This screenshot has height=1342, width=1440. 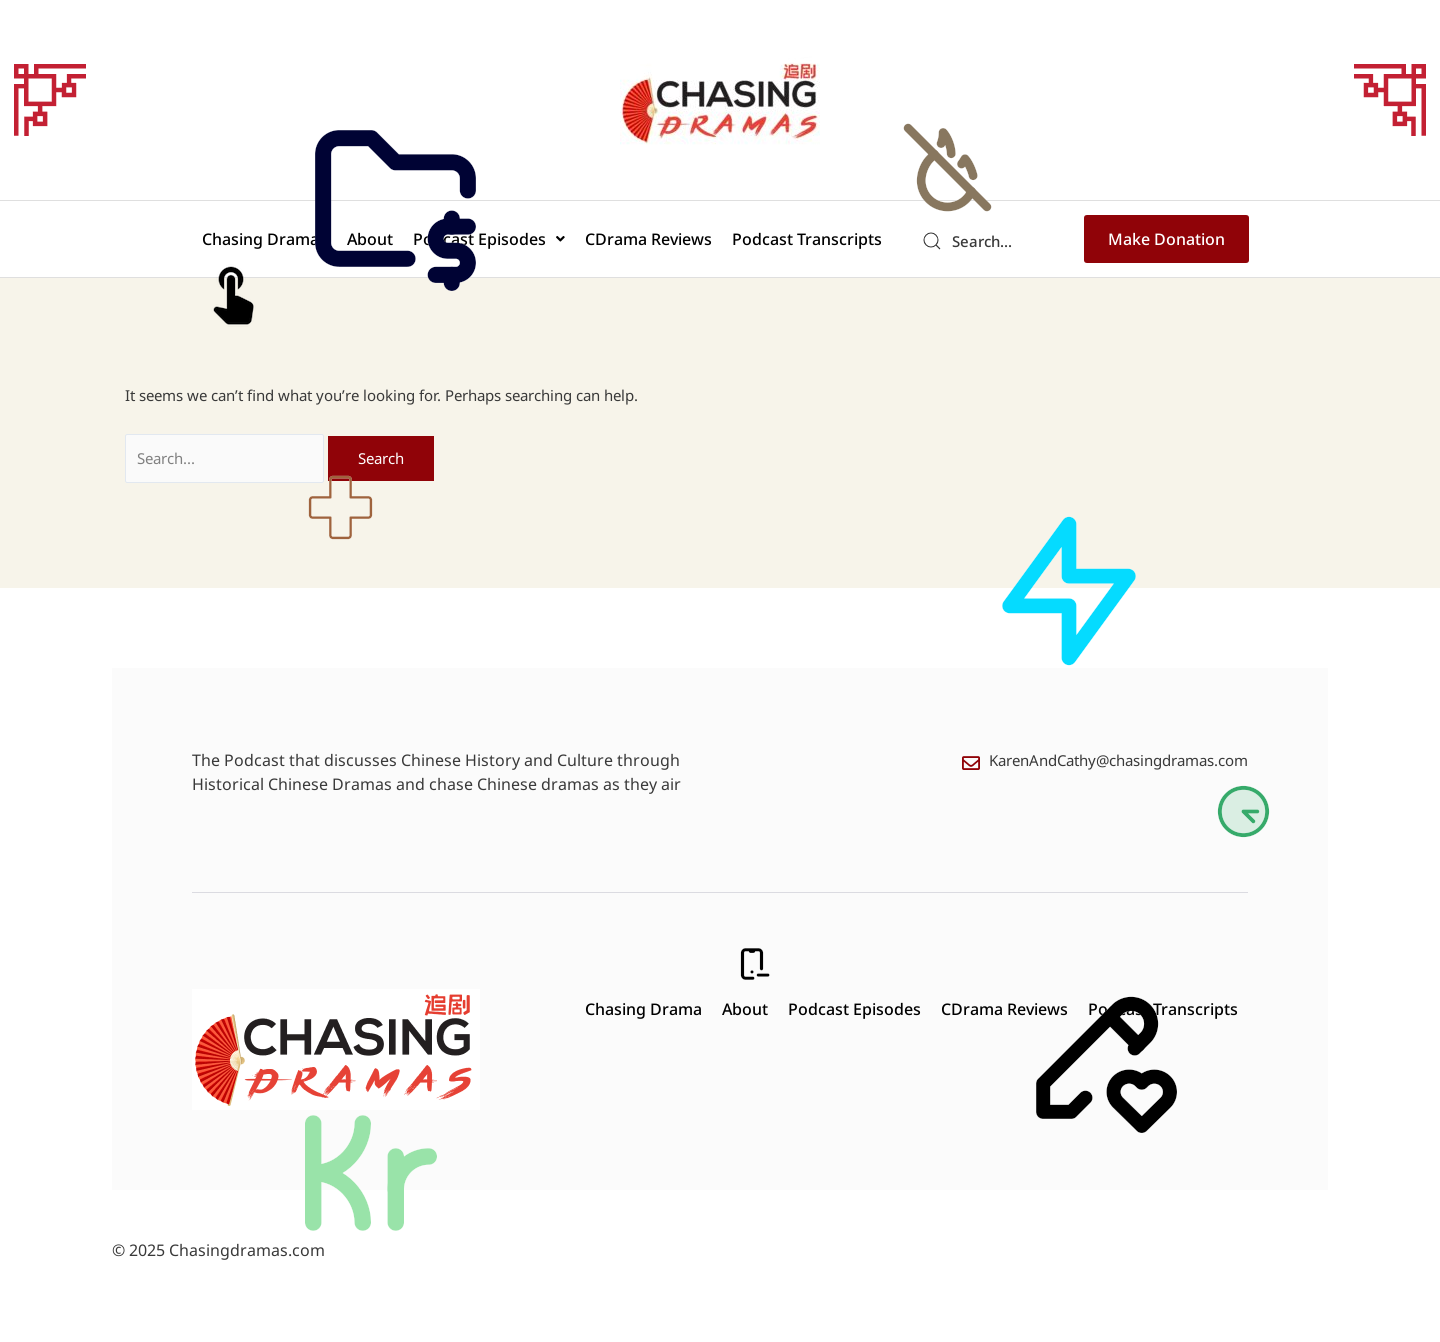 I want to click on edit your favorites or liked items, so click(x=1099, y=1055).